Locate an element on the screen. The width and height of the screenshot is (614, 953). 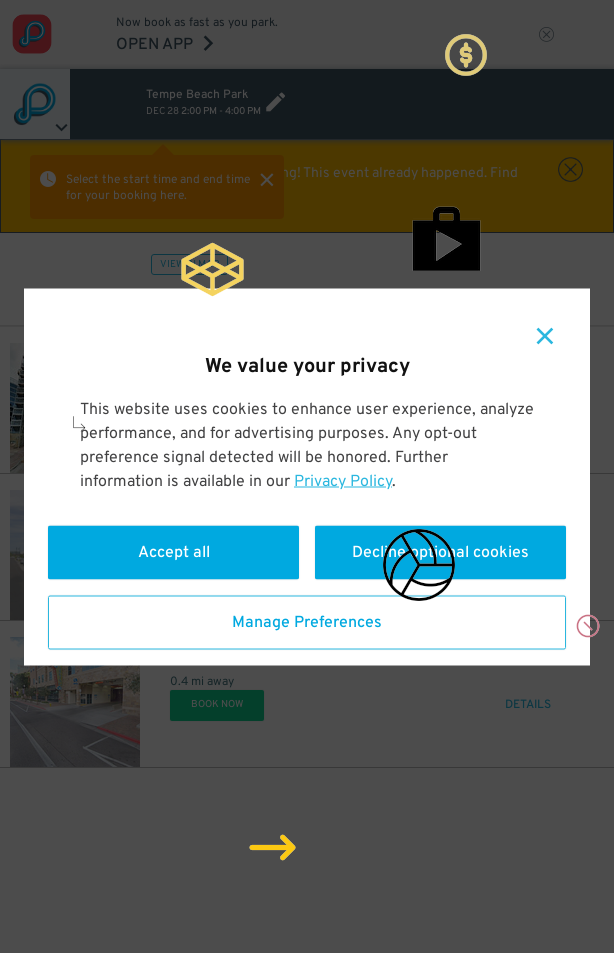
indicates a prohibited or restricted action is located at coordinates (588, 626).